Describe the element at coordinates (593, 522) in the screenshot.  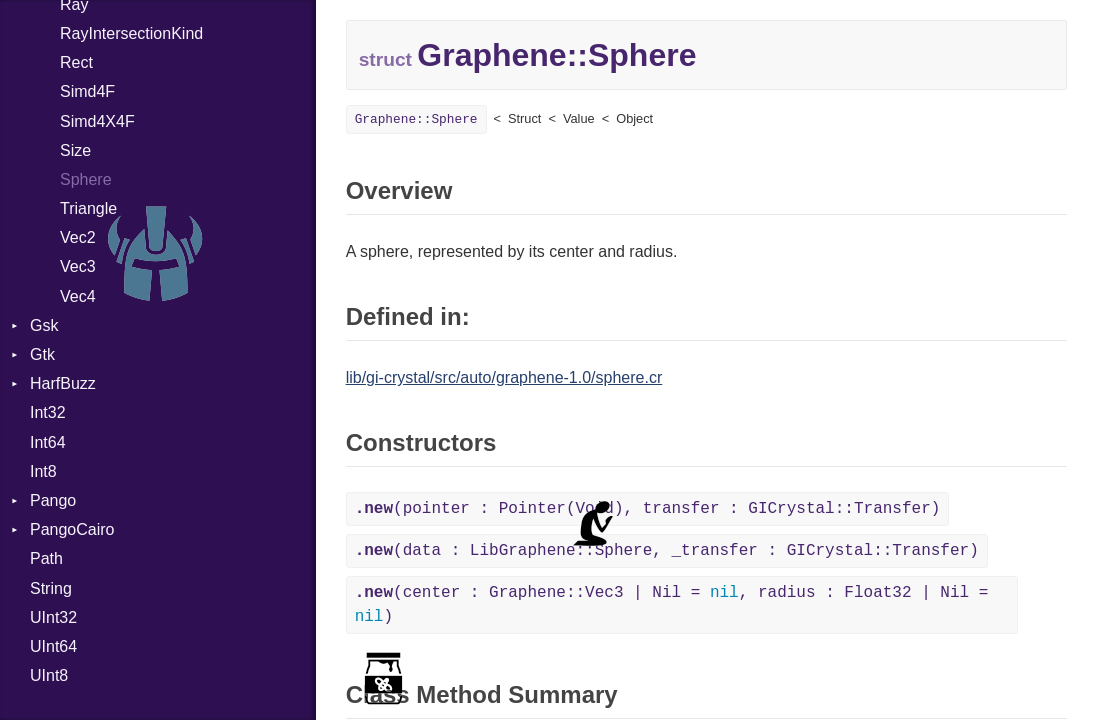
I see `indicates a prayer or meditation area` at that location.